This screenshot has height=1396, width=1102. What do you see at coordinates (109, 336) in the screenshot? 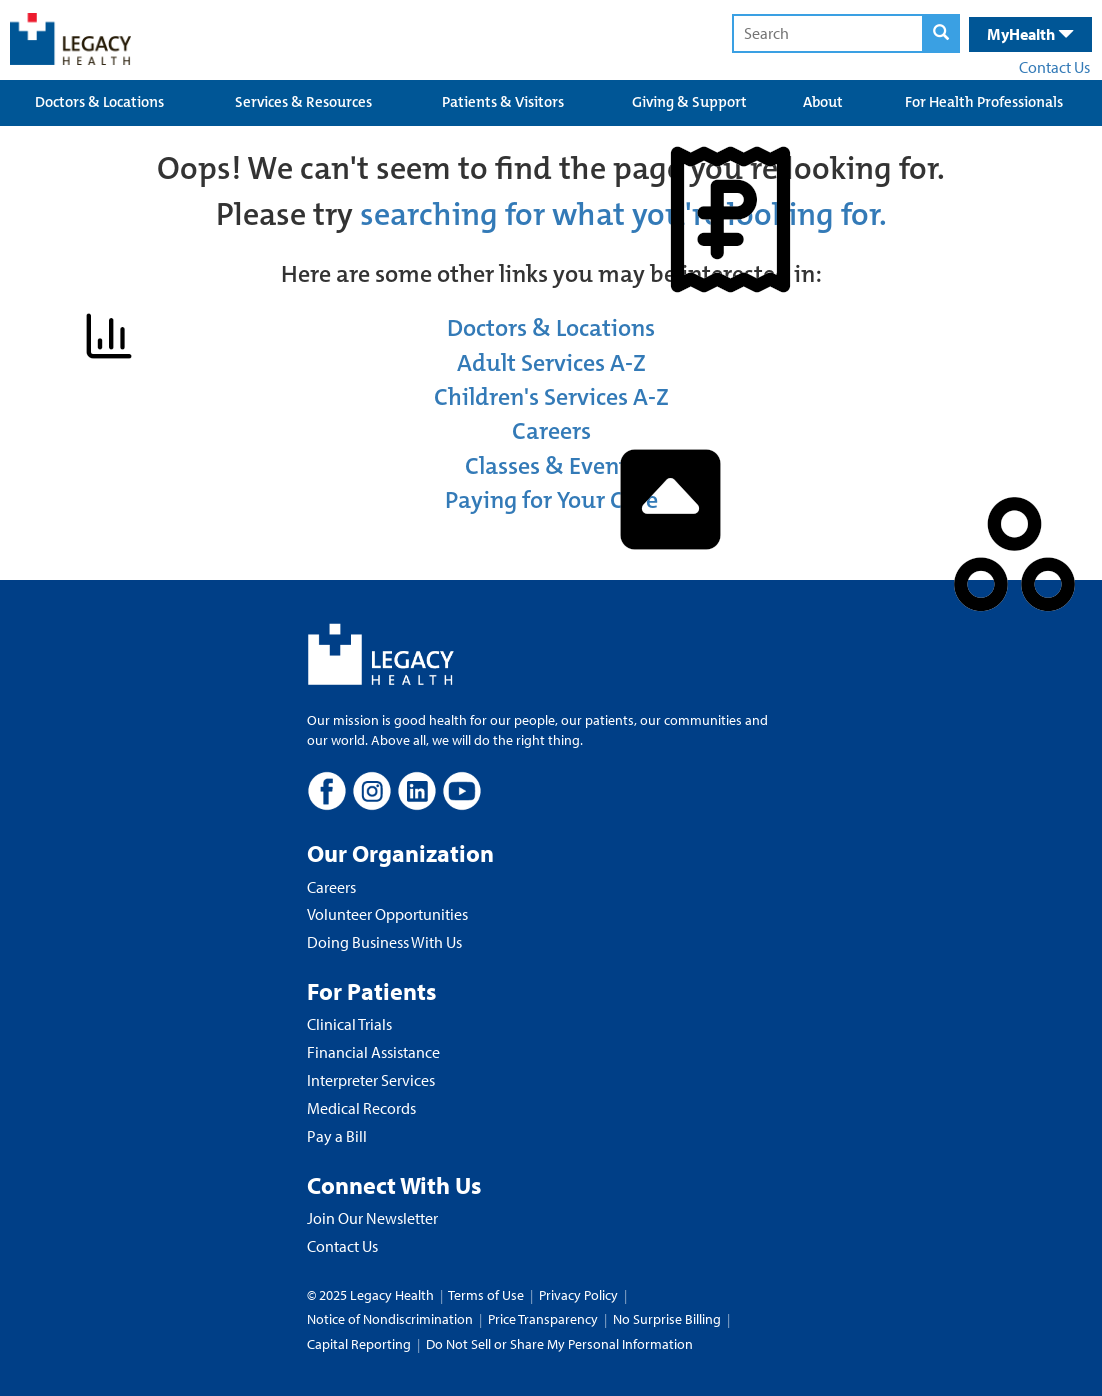
I see `view analytics or statistics` at bounding box center [109, 336].